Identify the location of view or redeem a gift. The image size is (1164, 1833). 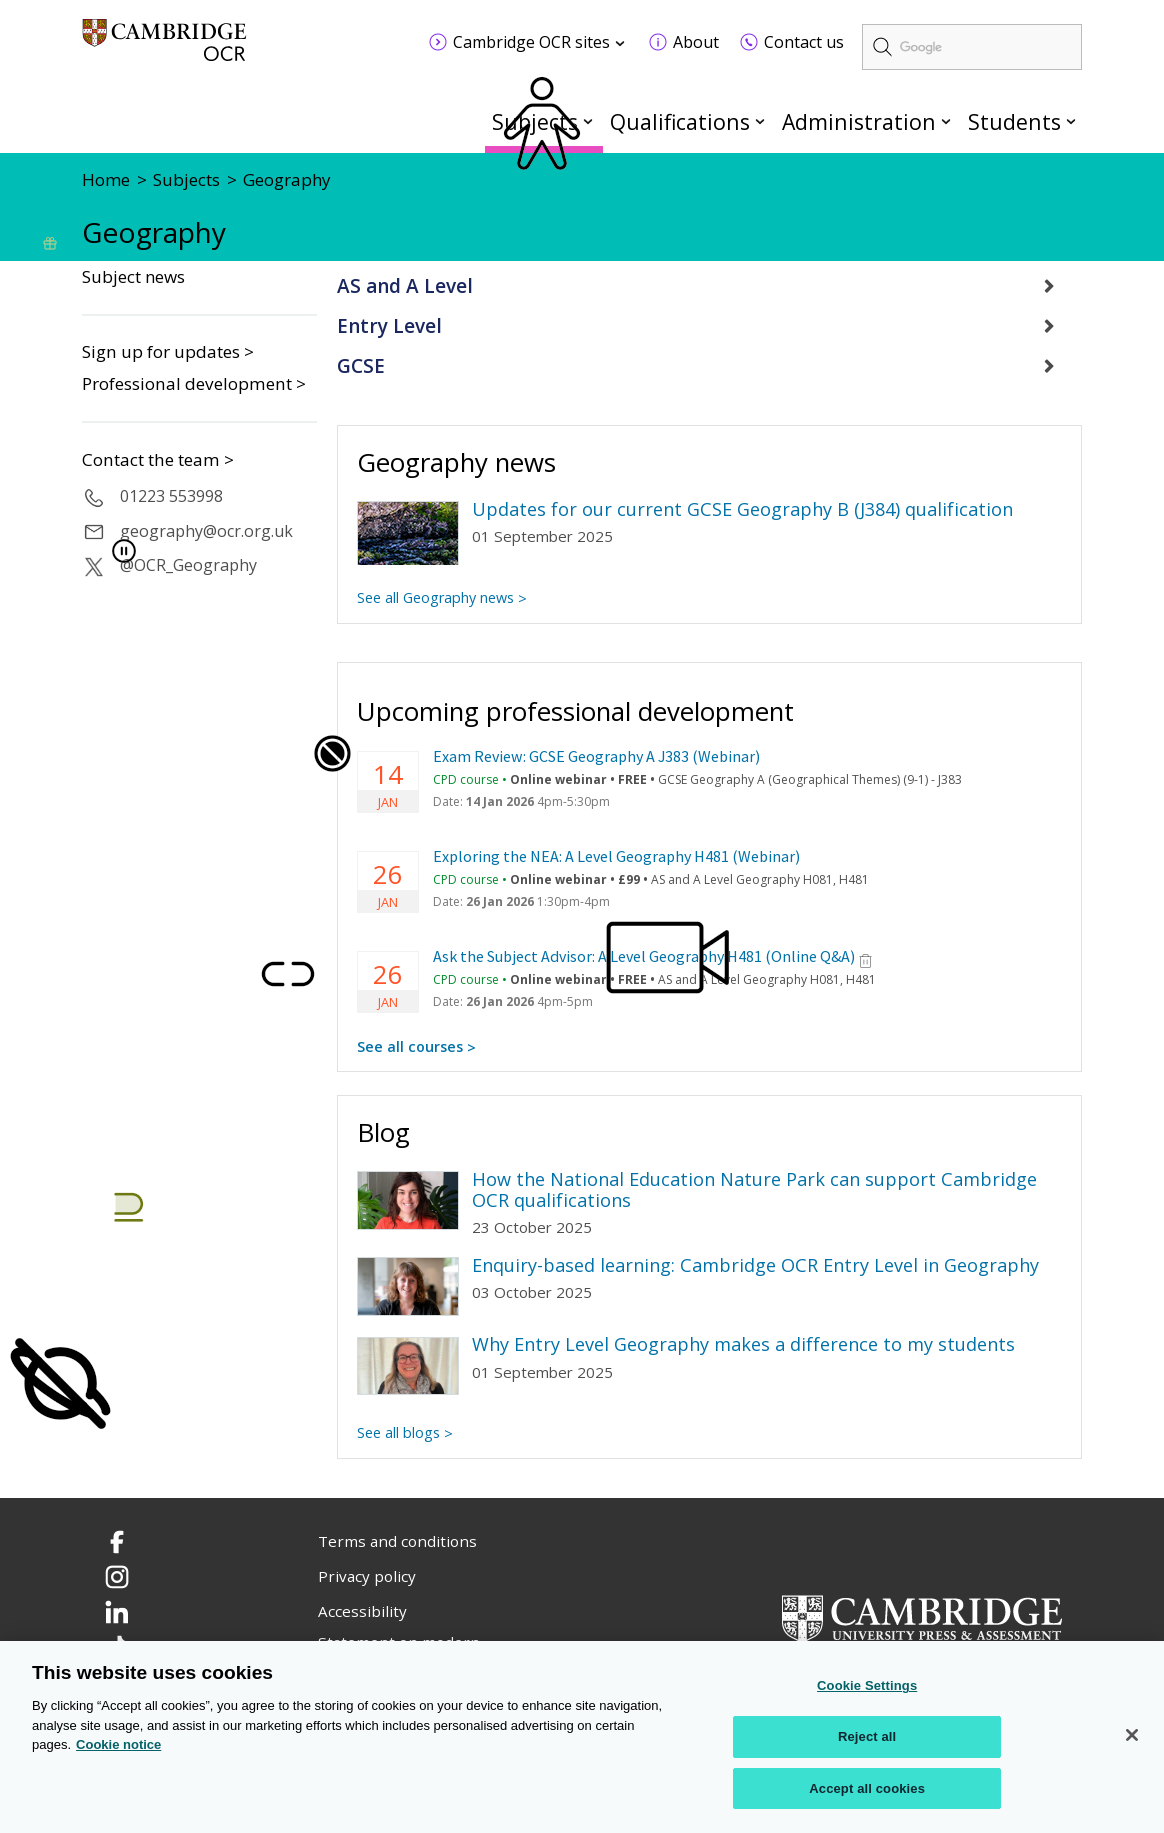
(50, 244).